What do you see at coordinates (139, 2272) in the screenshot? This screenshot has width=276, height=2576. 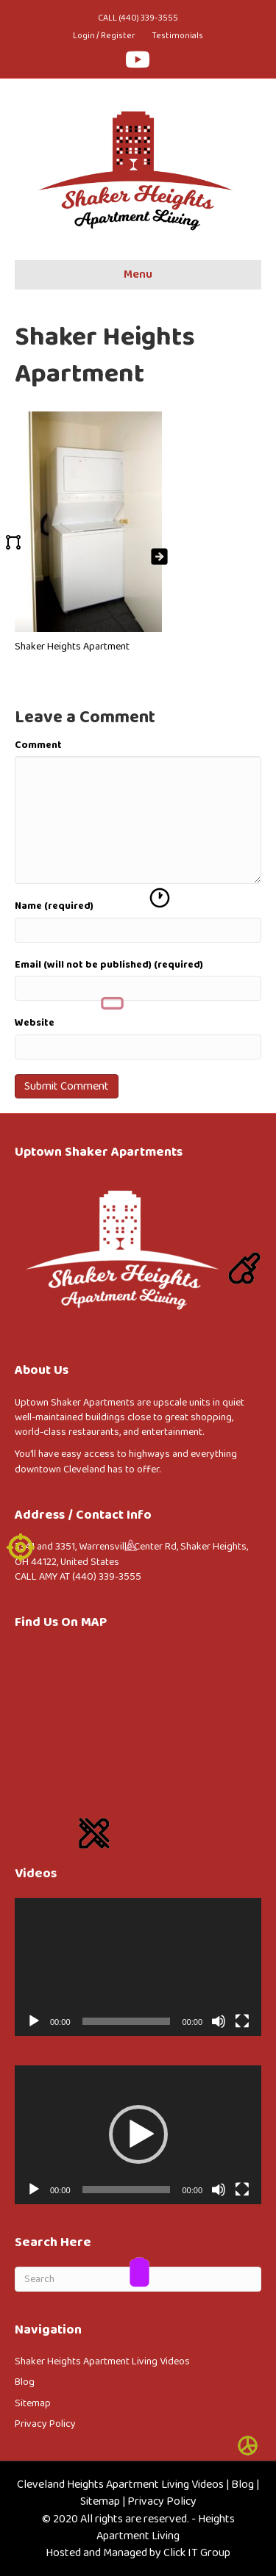 I see `indicates full battery charge status` at bounding box center [139, 2272].